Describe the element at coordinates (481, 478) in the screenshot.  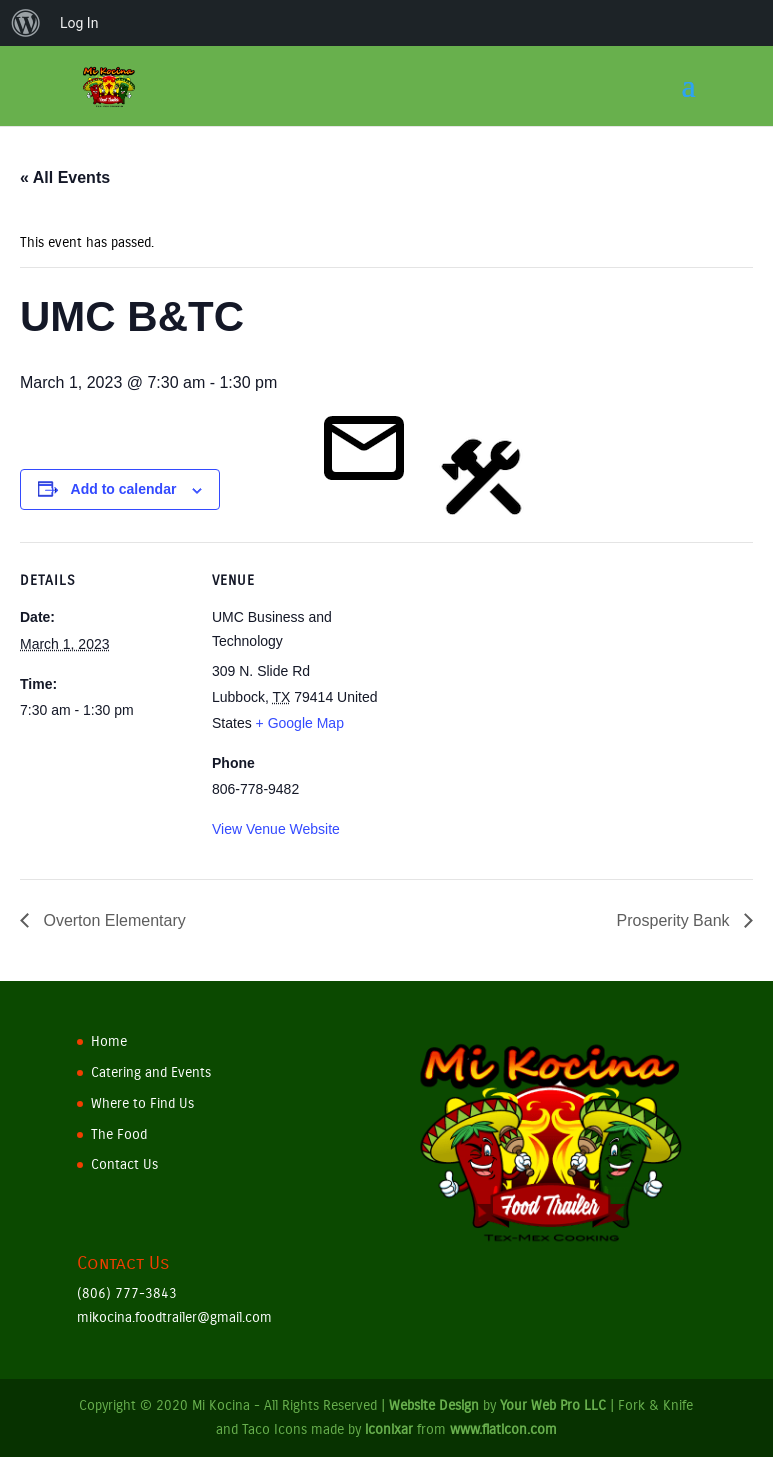
I see `indicates page or feature under construction` at that location.